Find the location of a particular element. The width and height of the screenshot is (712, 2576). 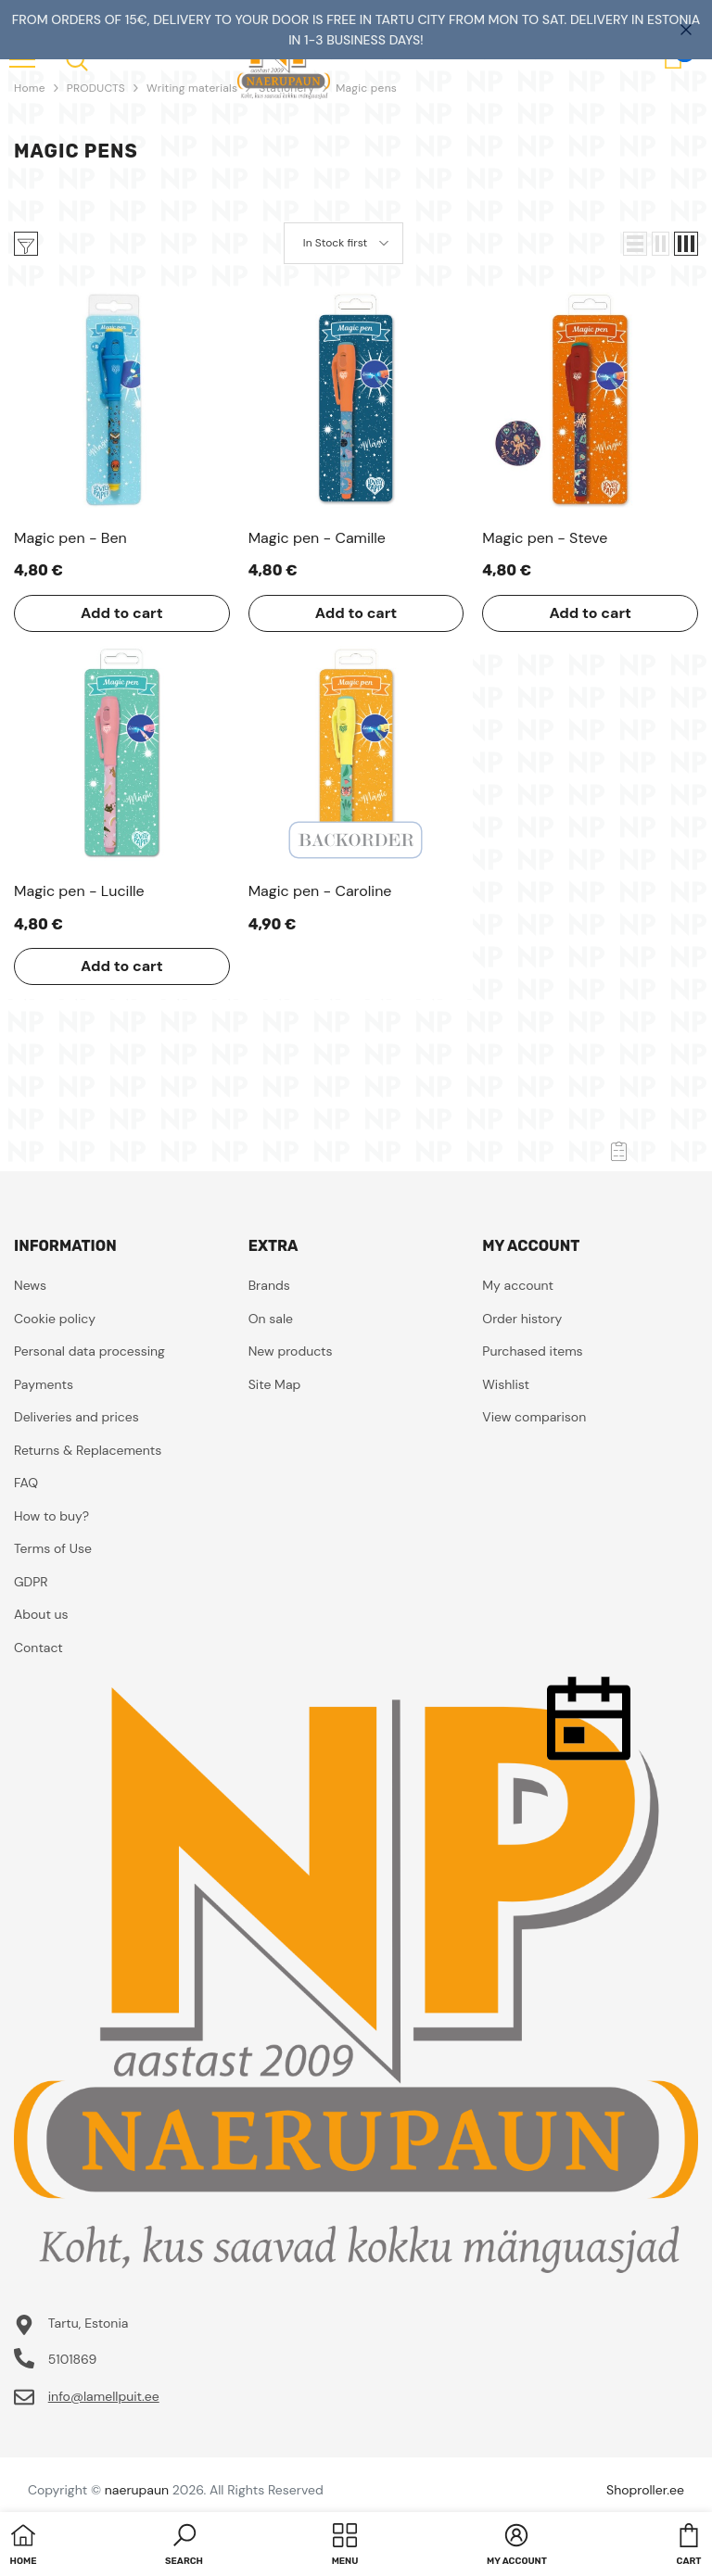

view or create a calendar event is located at coordinates (589, 1723).